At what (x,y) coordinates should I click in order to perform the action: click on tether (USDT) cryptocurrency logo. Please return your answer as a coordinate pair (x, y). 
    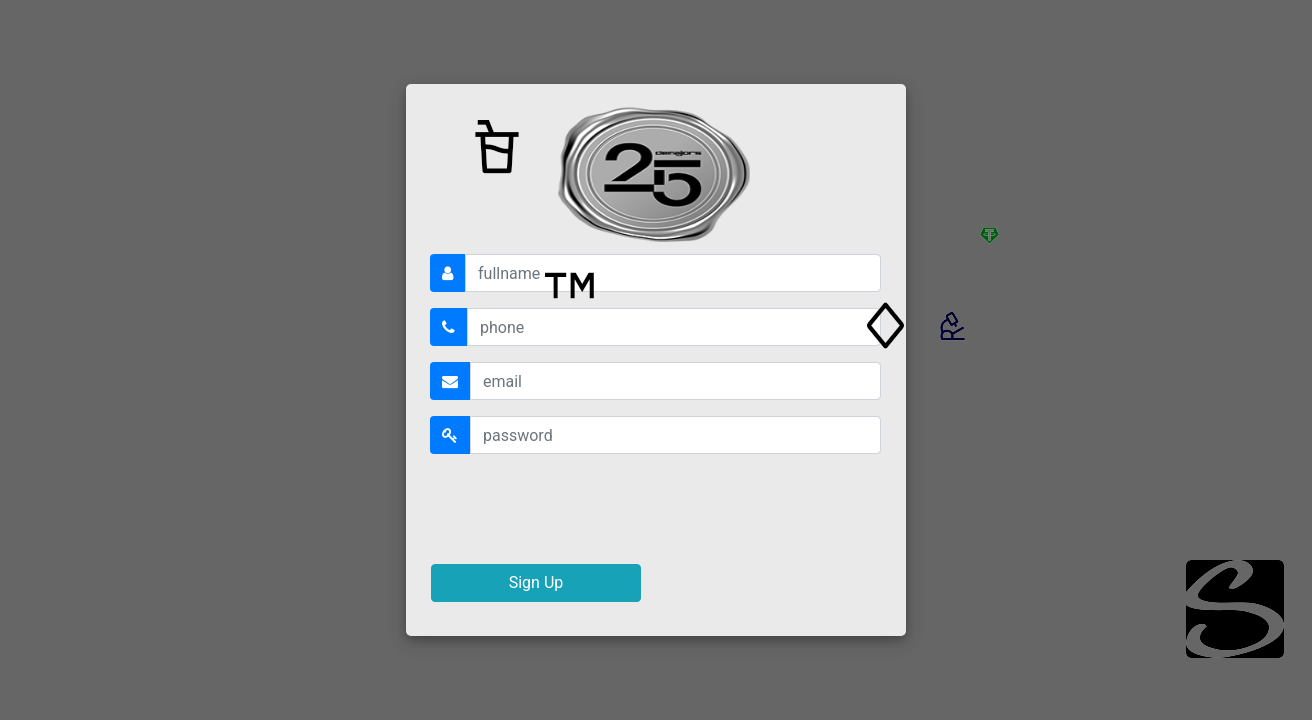
    Looking at the image, I should click on (989, 235).